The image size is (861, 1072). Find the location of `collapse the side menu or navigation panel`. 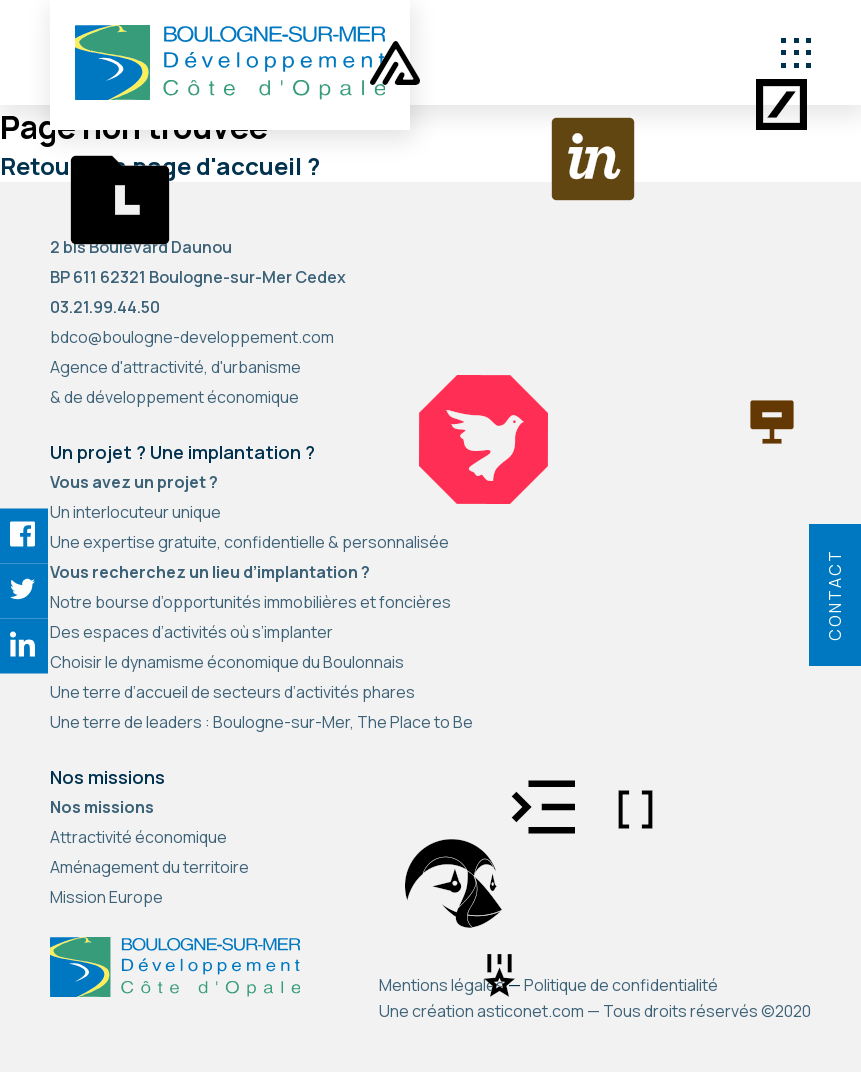

collapse the side menu or navigation panel is located at coordinates (545, 807).